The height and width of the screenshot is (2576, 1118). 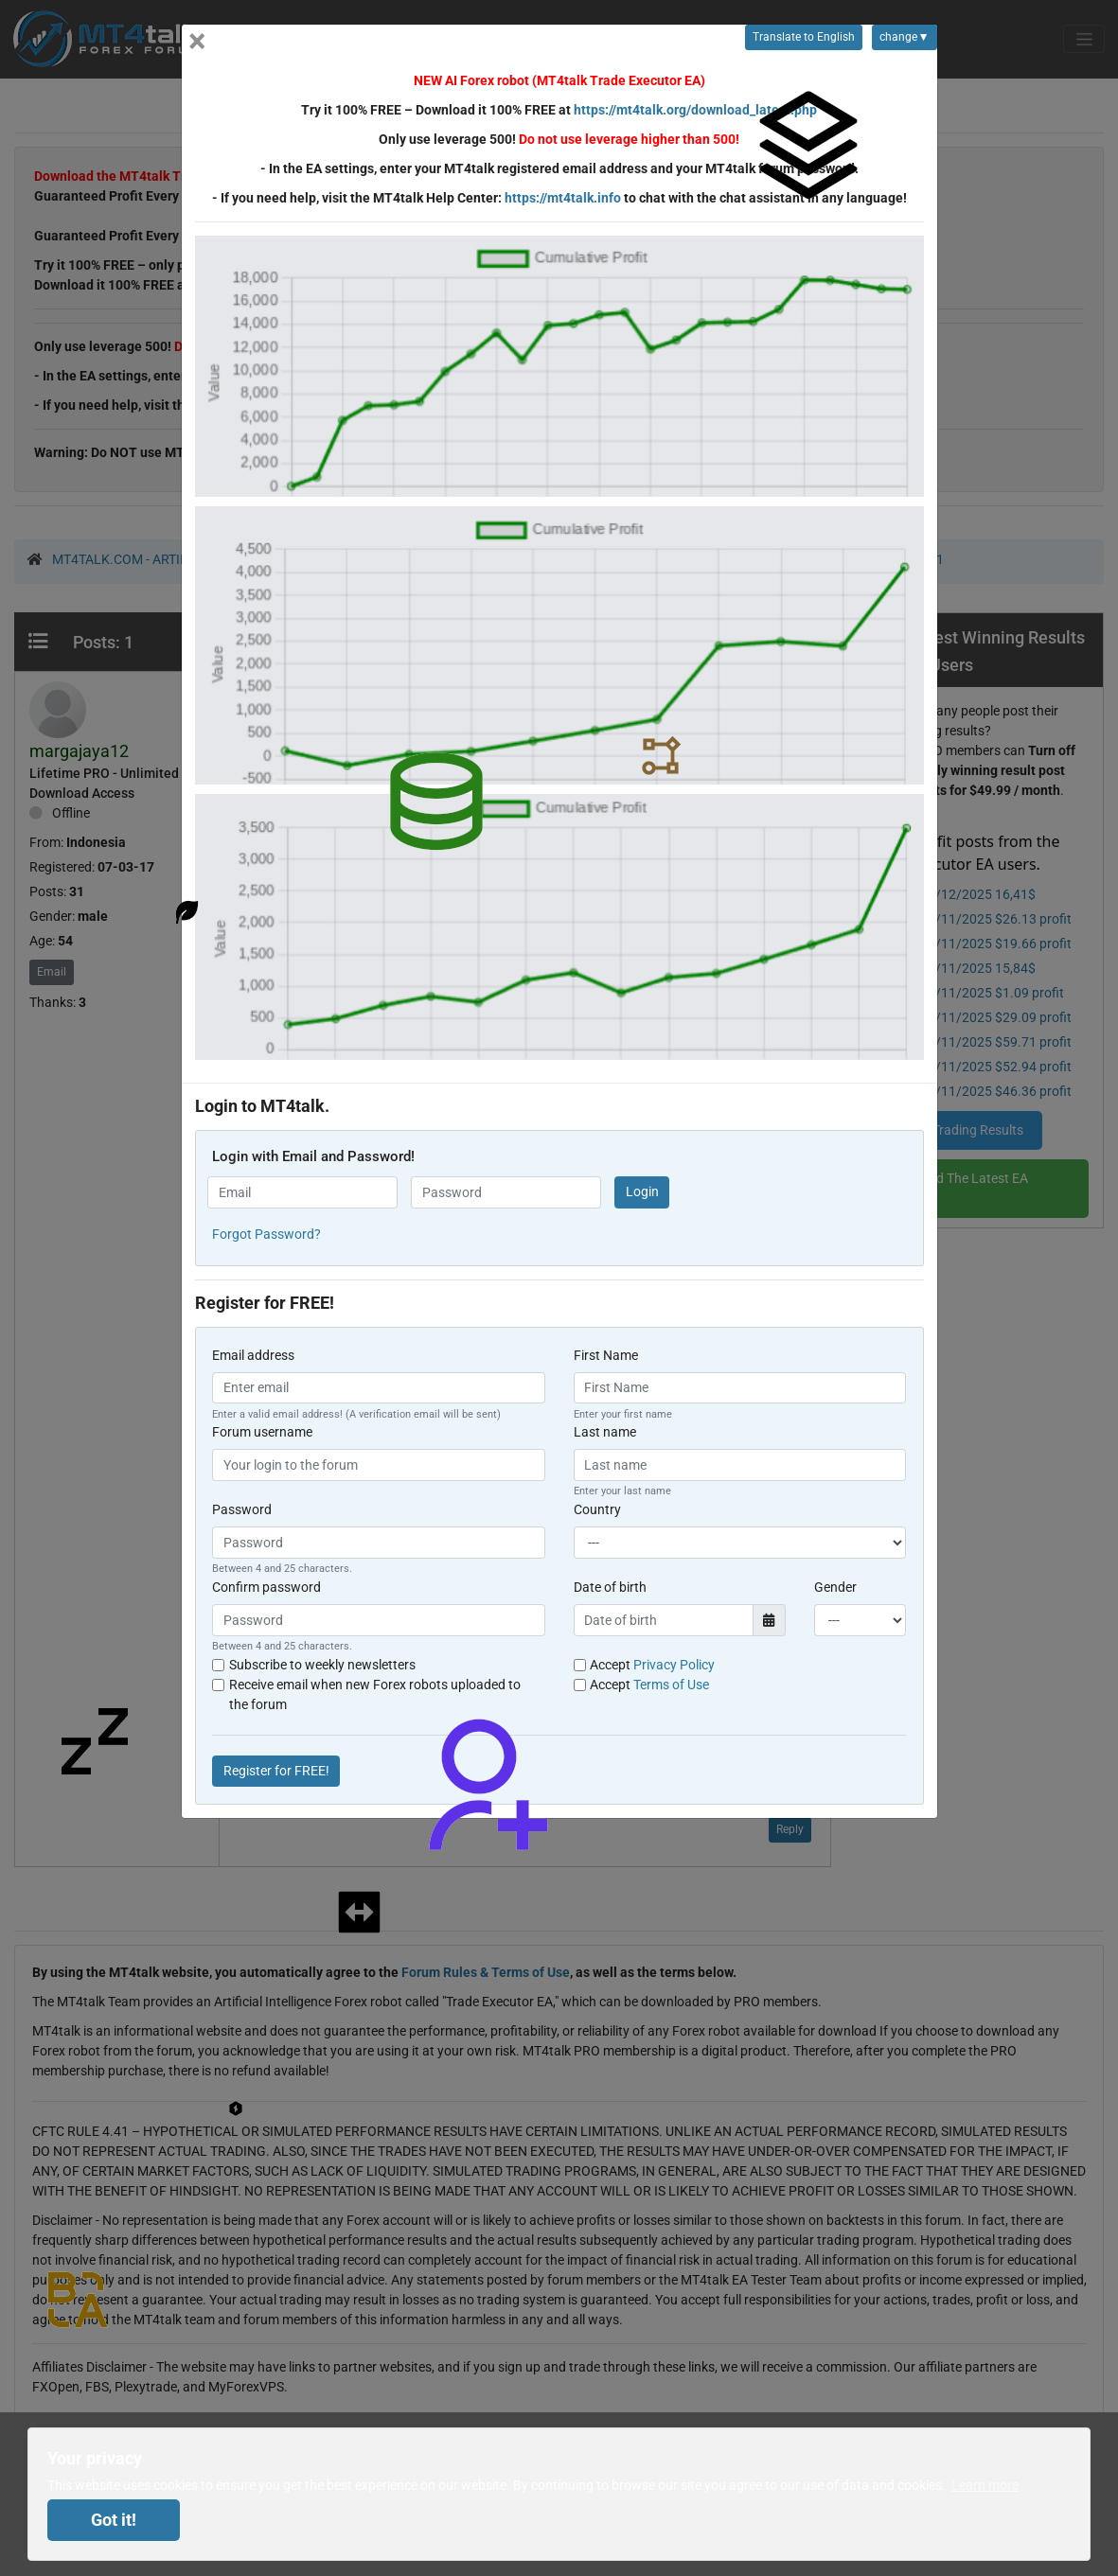 I want to click on access database storage, so click(x=436, y=799).